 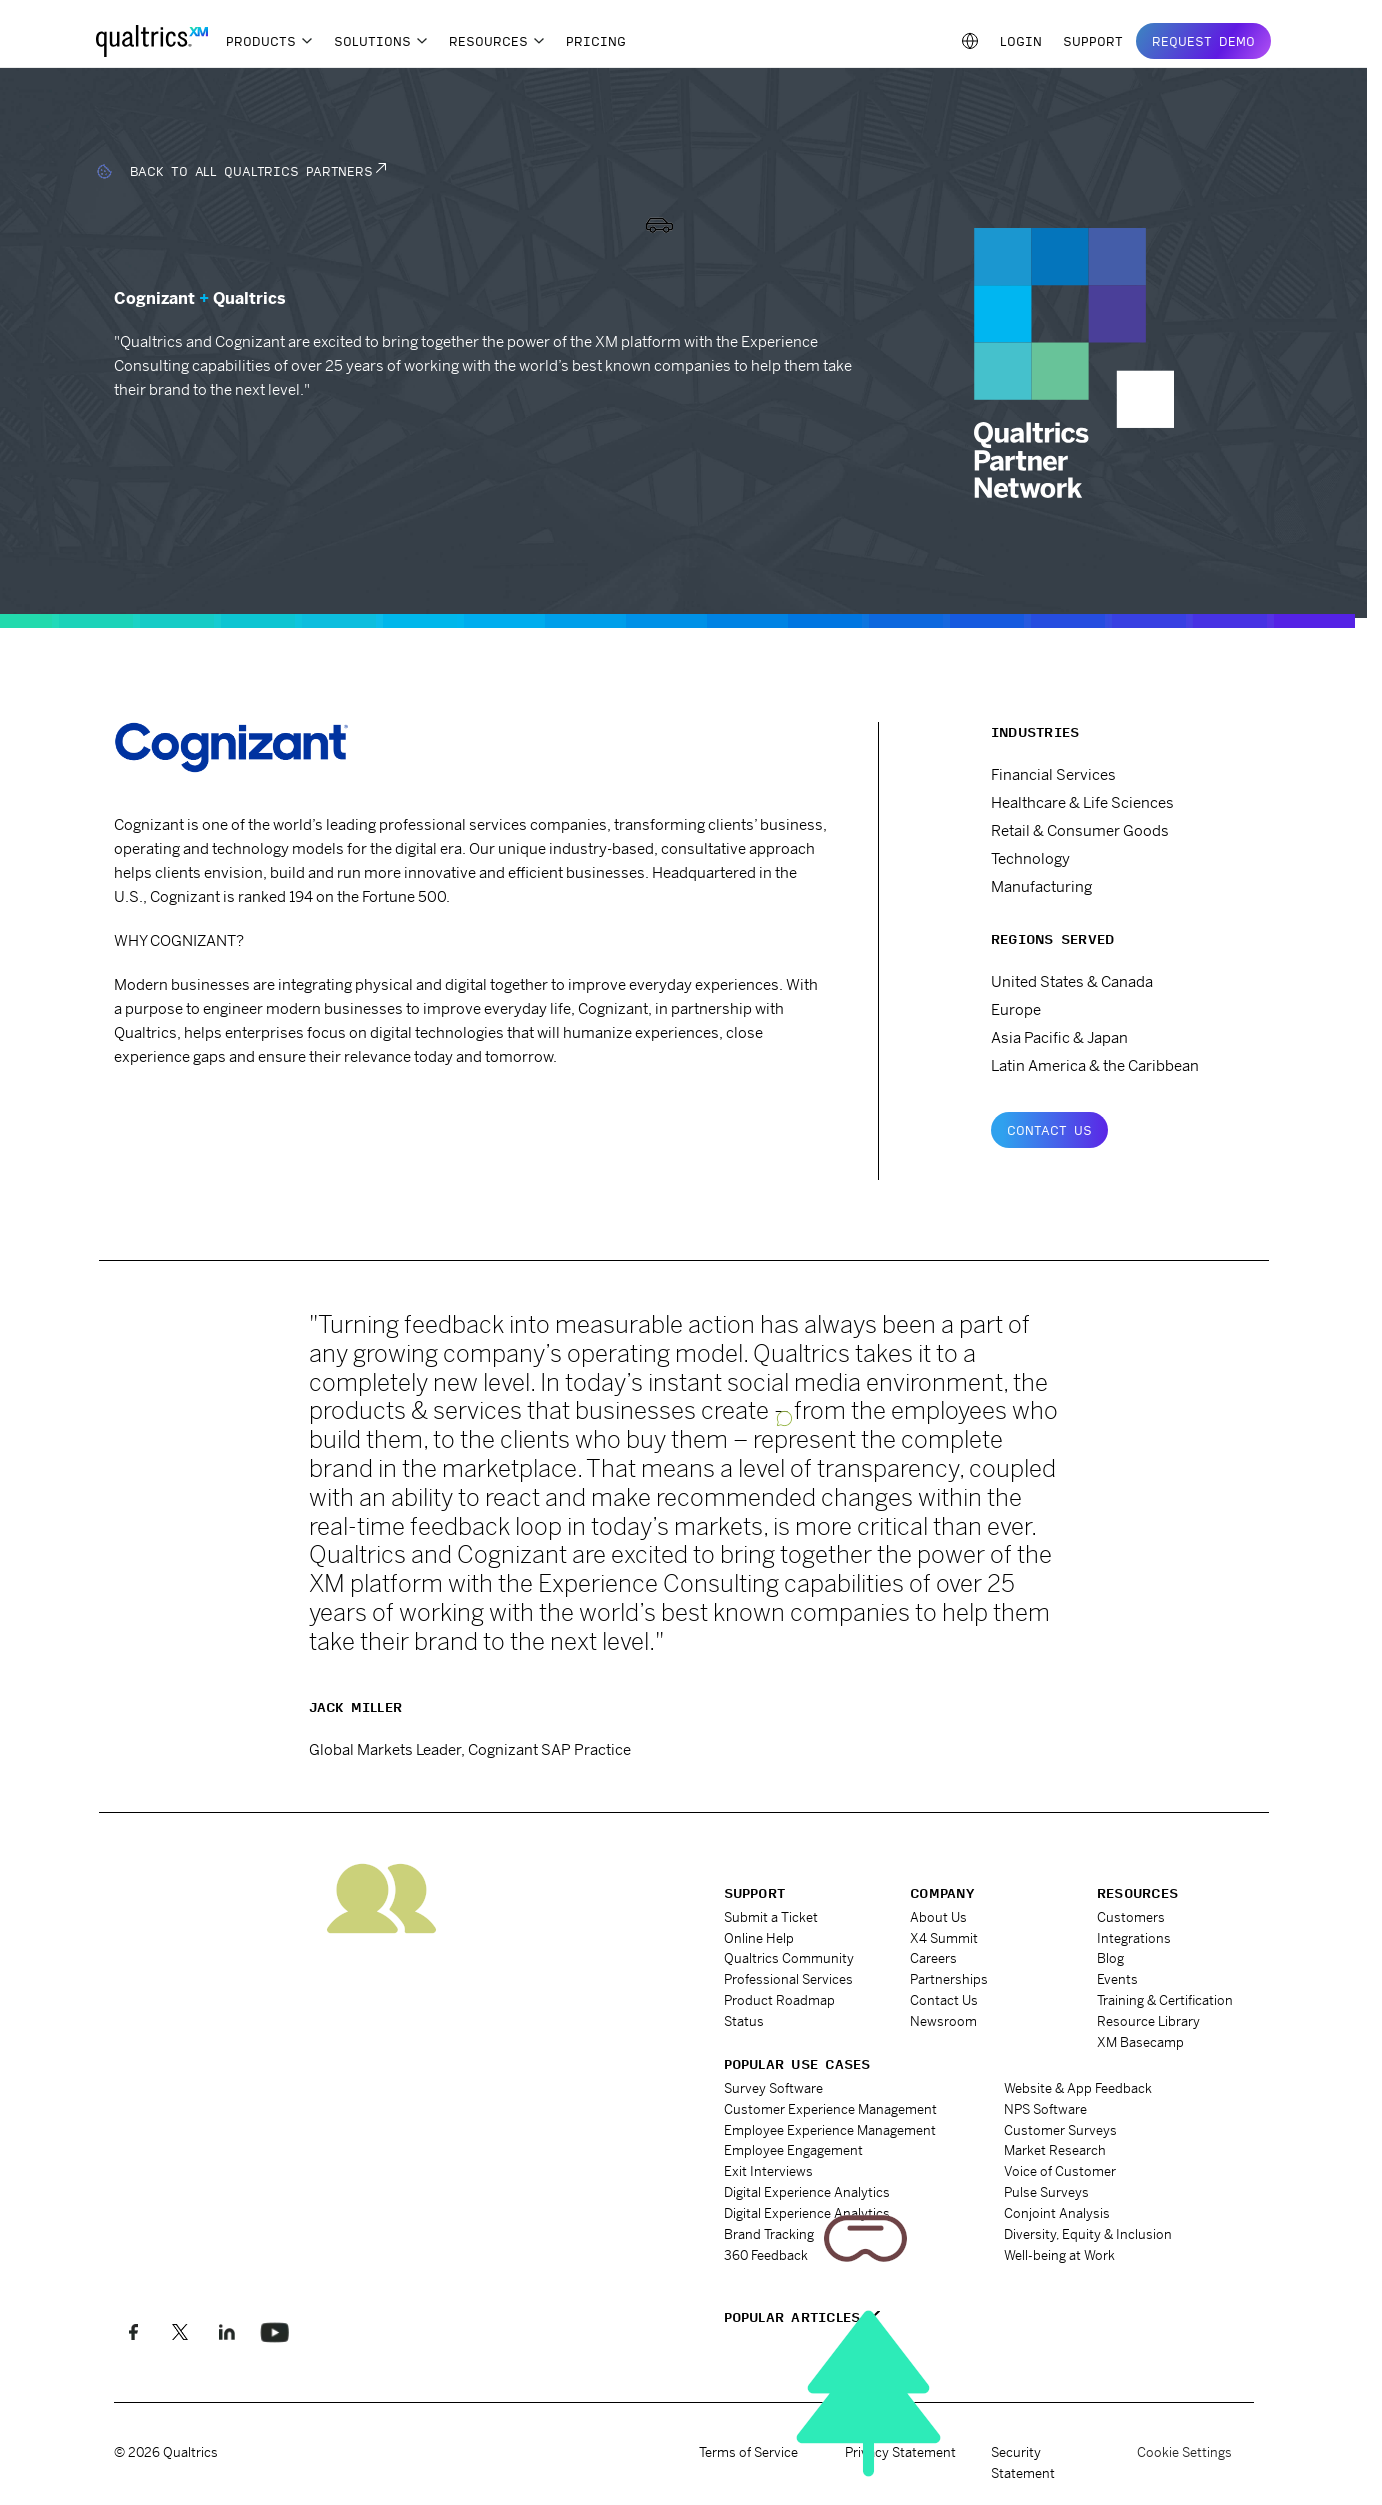 What do you see at coordinates (868, 2393) in the screenshot?
I see `indicates a park or nature area on a map` at bounding box center [868, 2393].